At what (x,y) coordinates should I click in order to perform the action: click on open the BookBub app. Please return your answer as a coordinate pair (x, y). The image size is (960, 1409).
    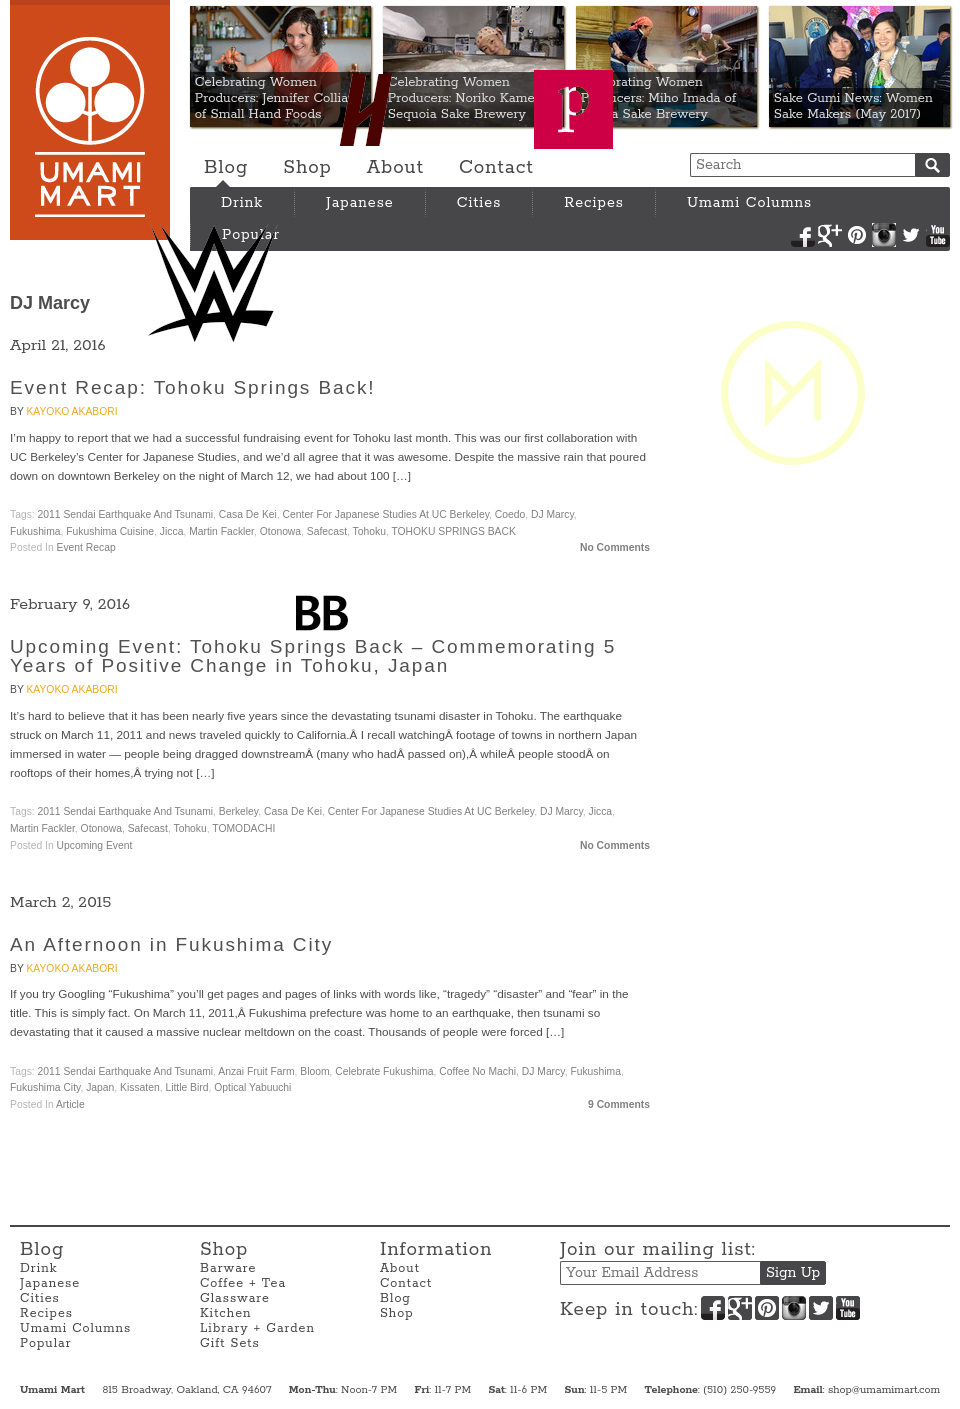
    Looking at the image, I should click on (322, 613).